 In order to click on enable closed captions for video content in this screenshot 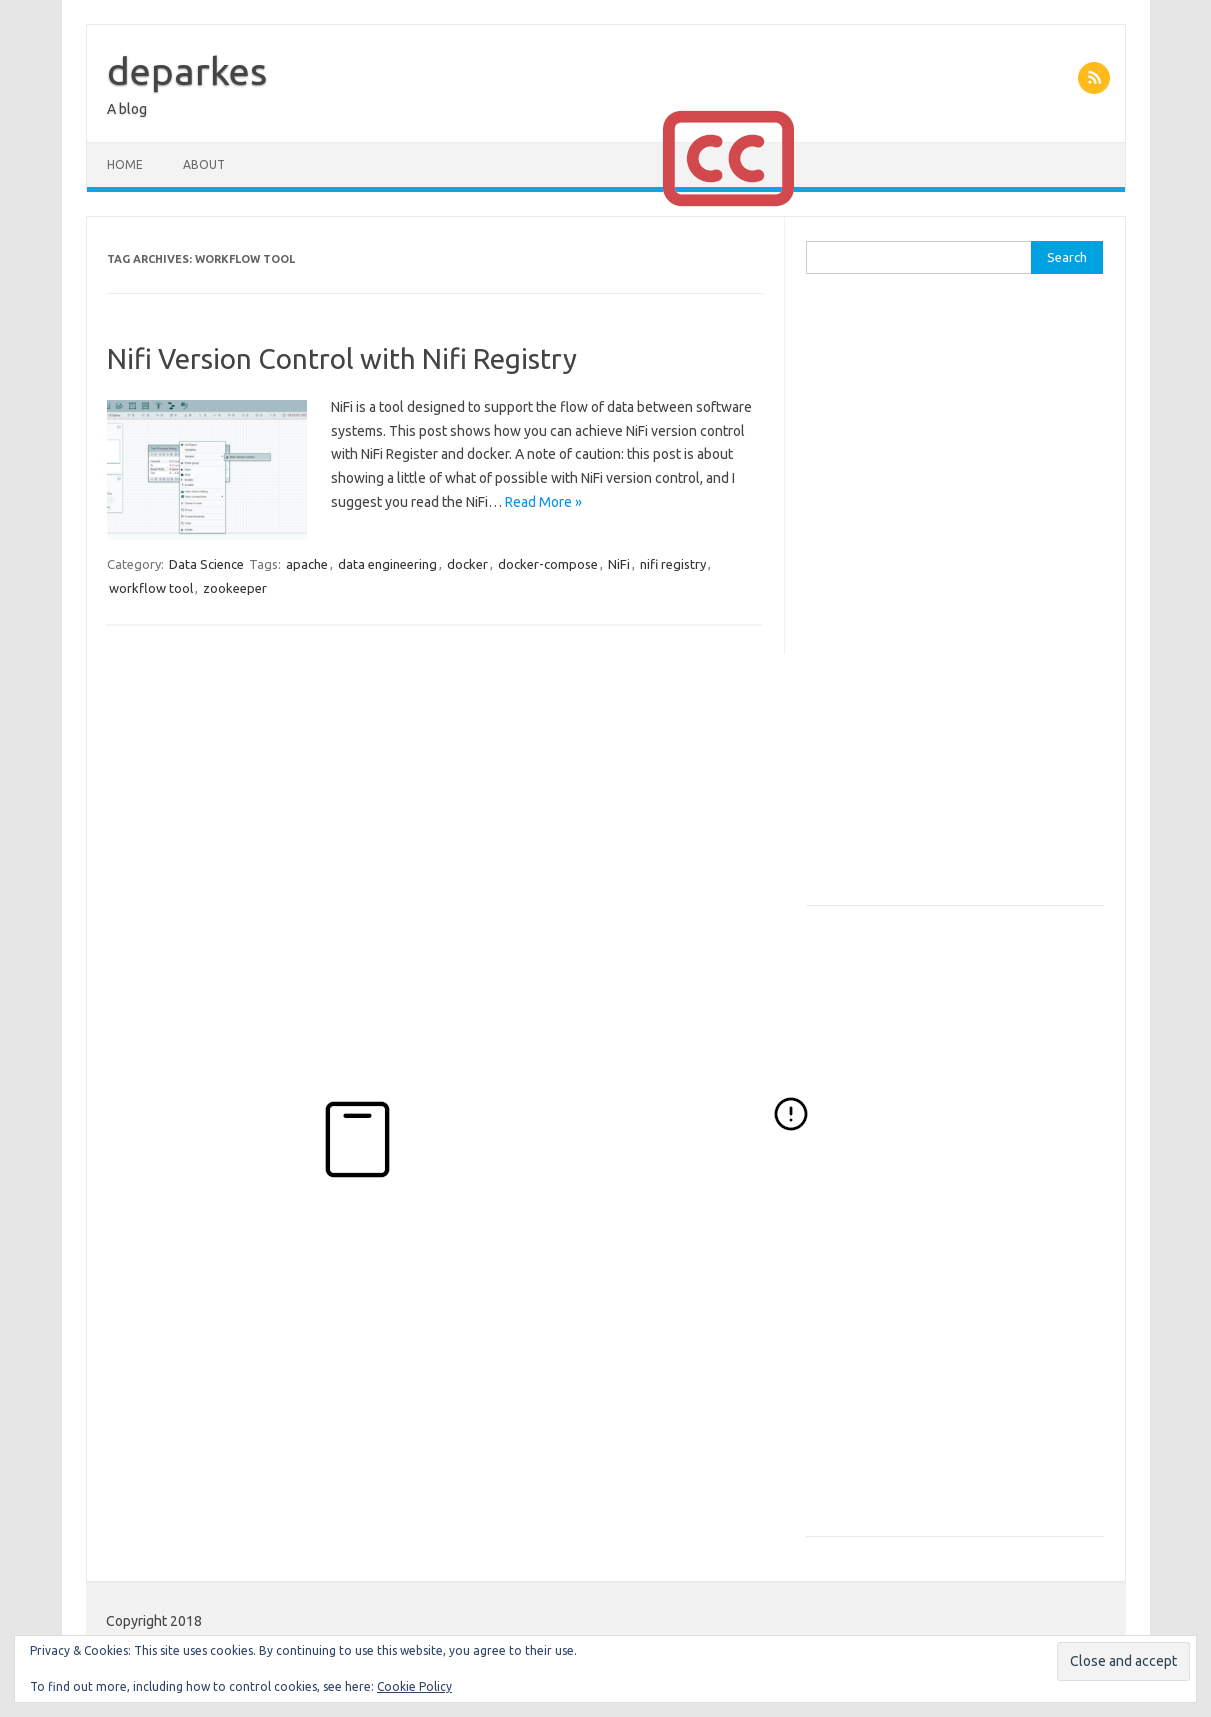, I will do `click(728, 158)`.